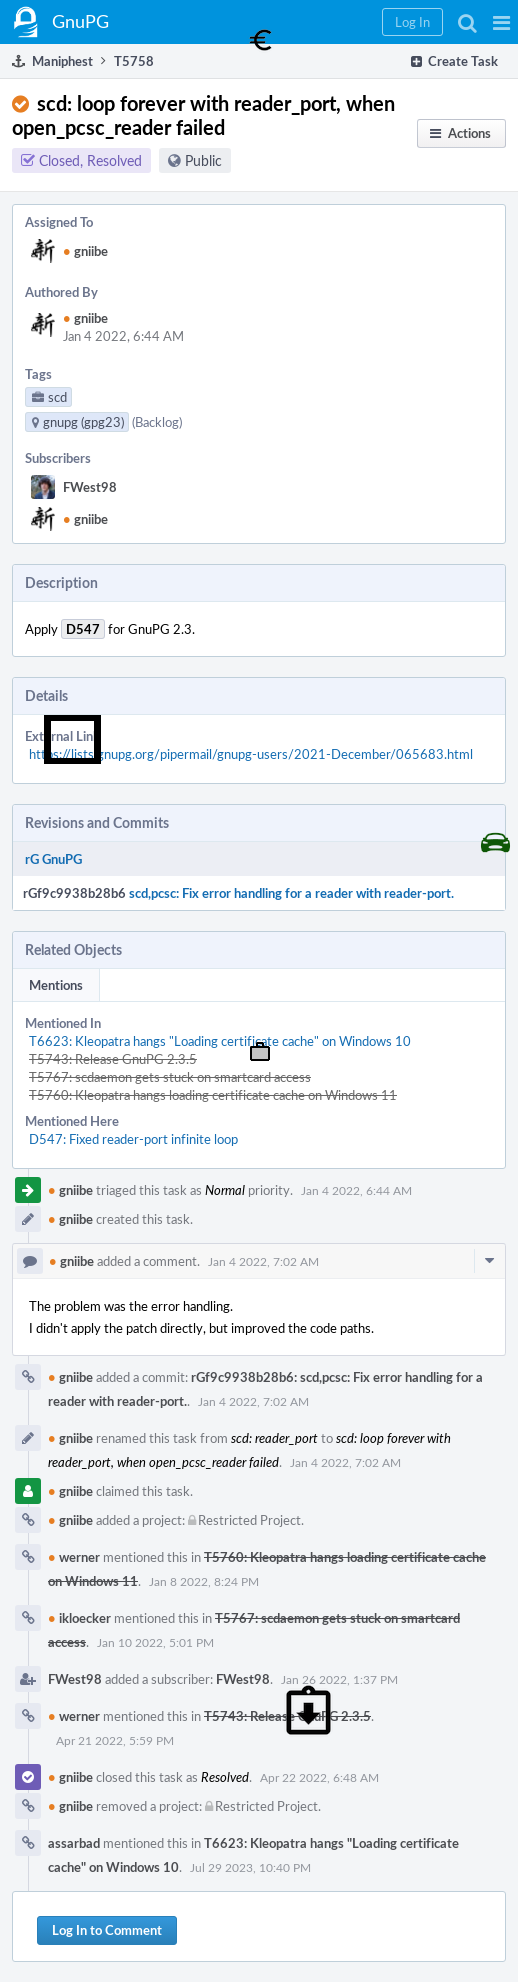 The width and height of the screenshot is (518, 1982). I want to click on access vehicle or car-related features, so click(495, 842).